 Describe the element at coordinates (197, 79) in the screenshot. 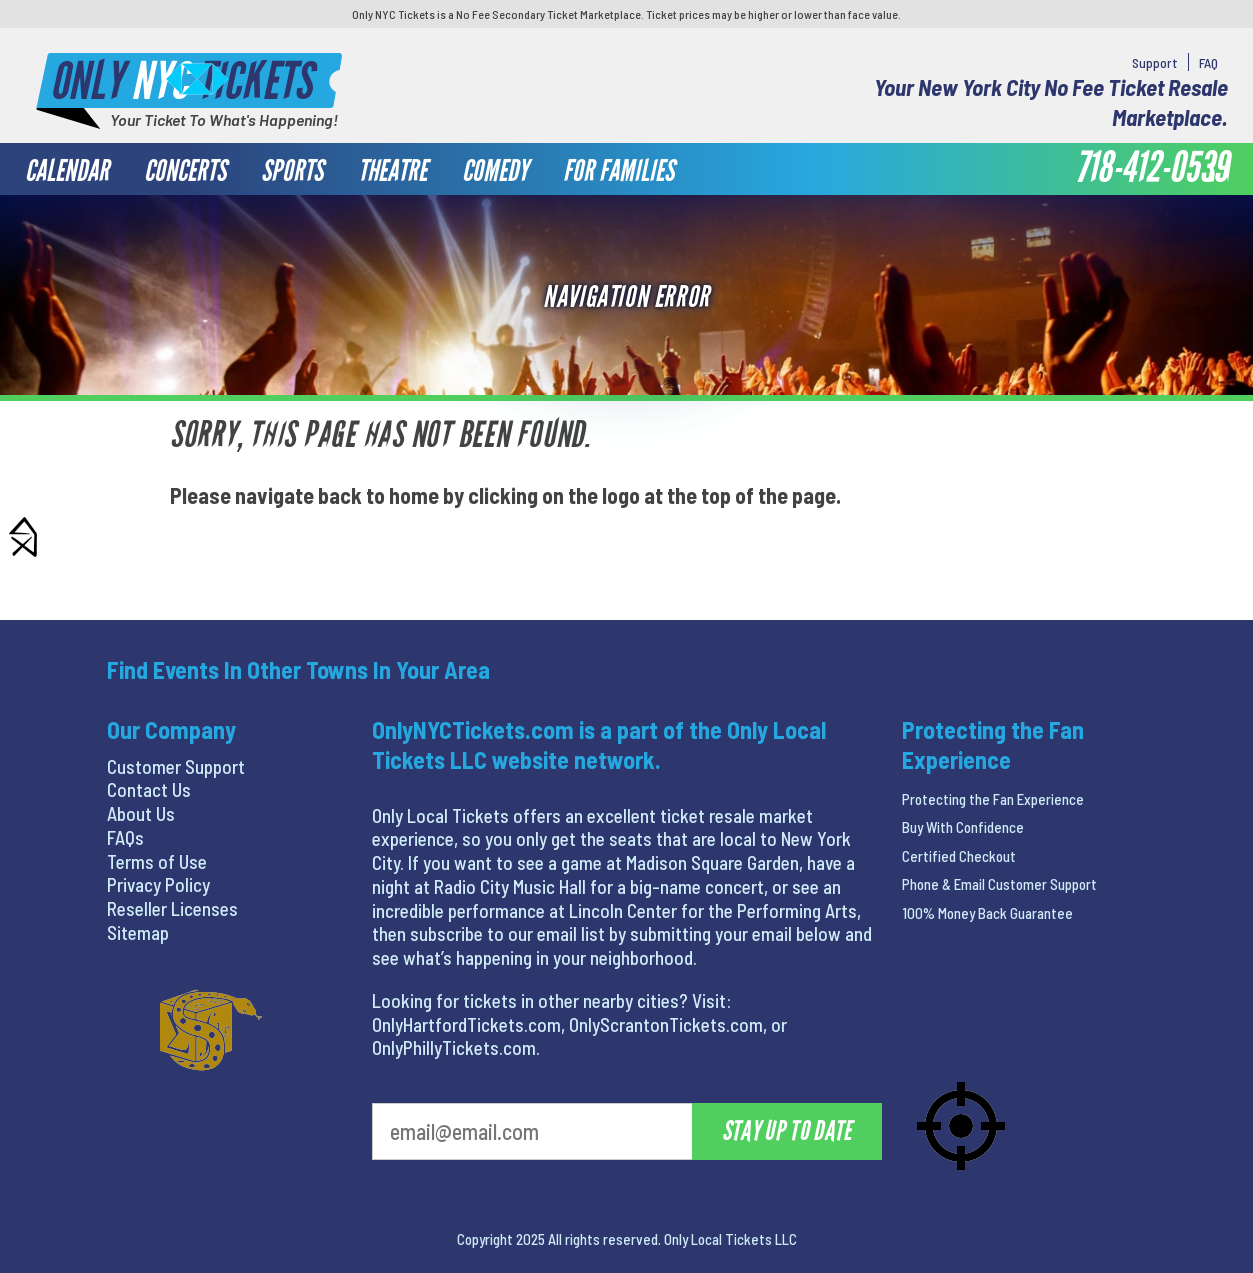

I see `open HSBC banking app` at that location.